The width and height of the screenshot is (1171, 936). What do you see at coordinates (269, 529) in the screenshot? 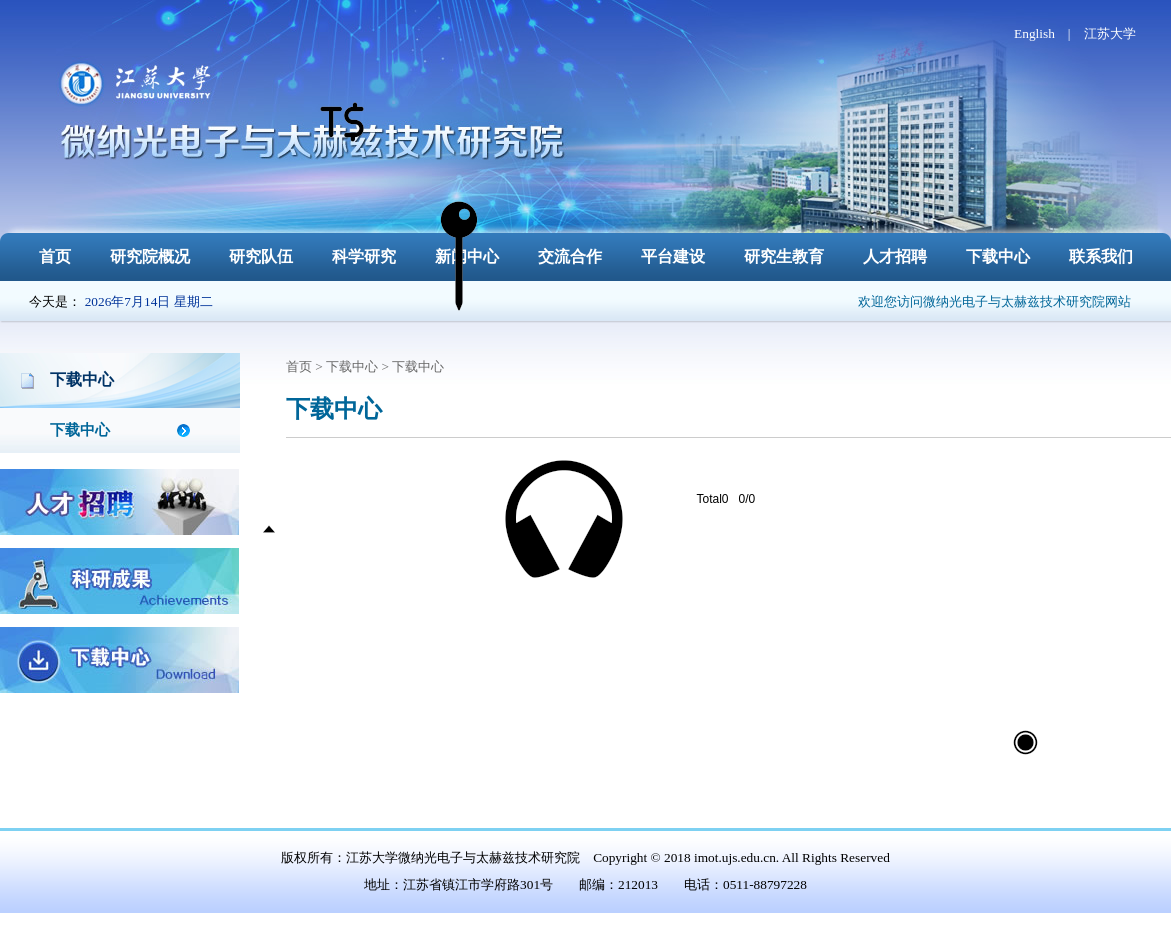
I see `collapse an expanded section or menu` at bounding box center [269, 529].